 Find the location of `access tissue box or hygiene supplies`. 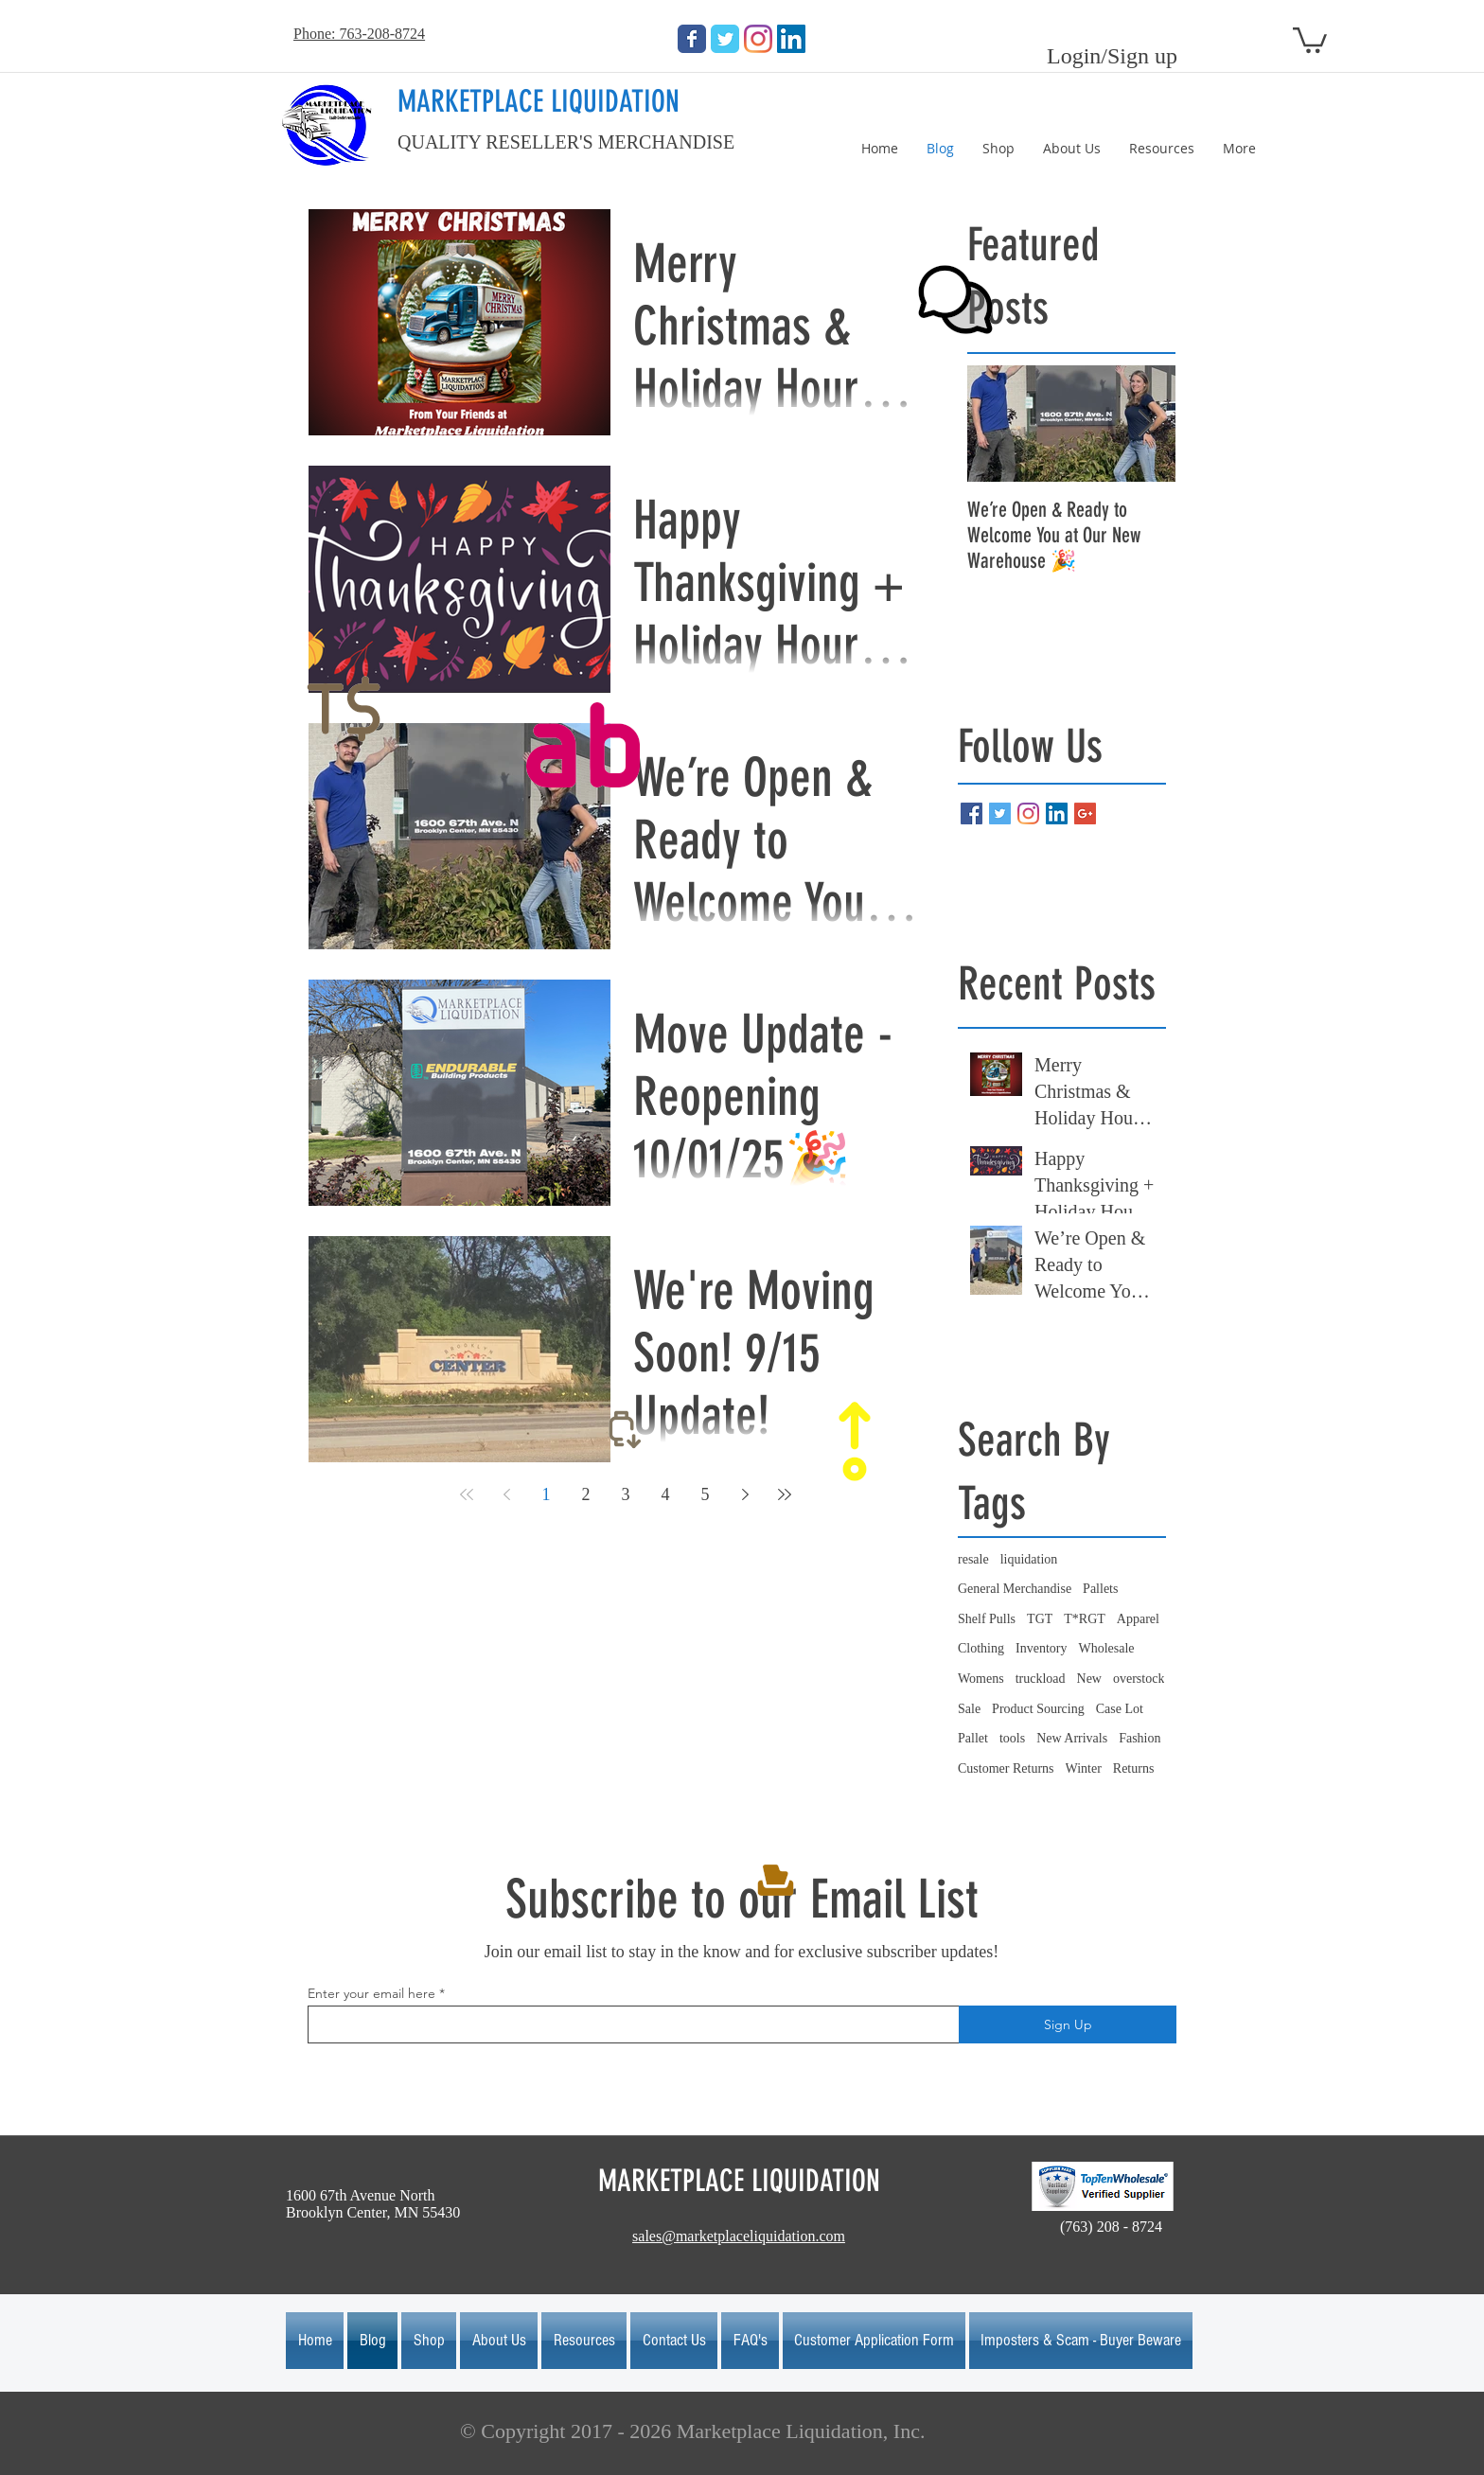

access tissue box or hygiene supplies is located at coordinates (775, 1880).